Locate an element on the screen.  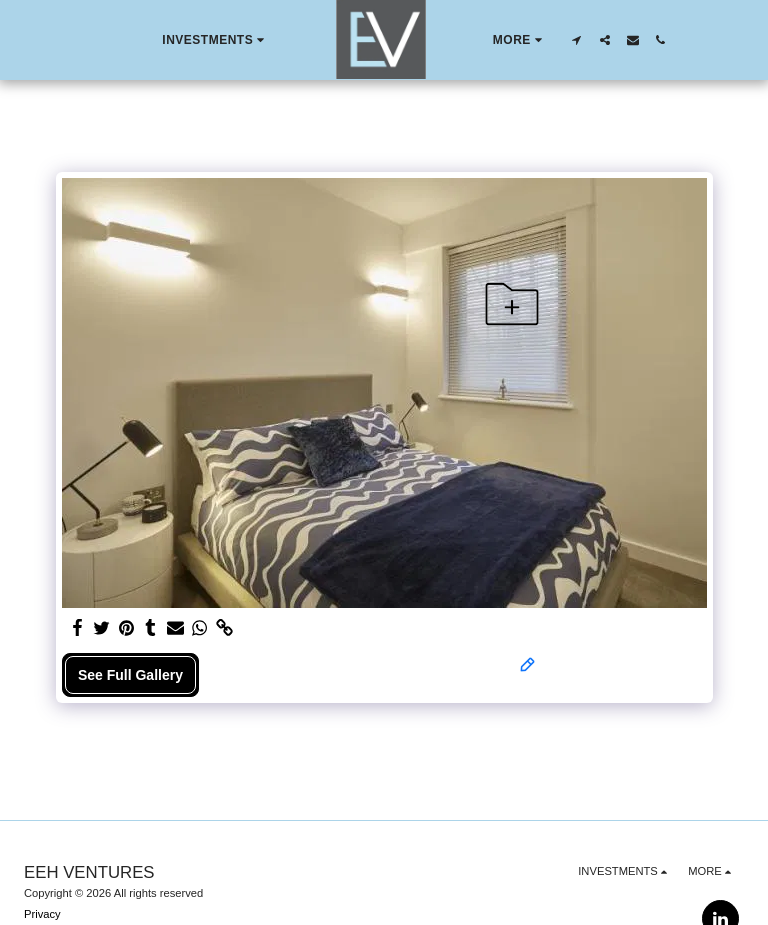
create a new folder is located at coordinates (512, 303).